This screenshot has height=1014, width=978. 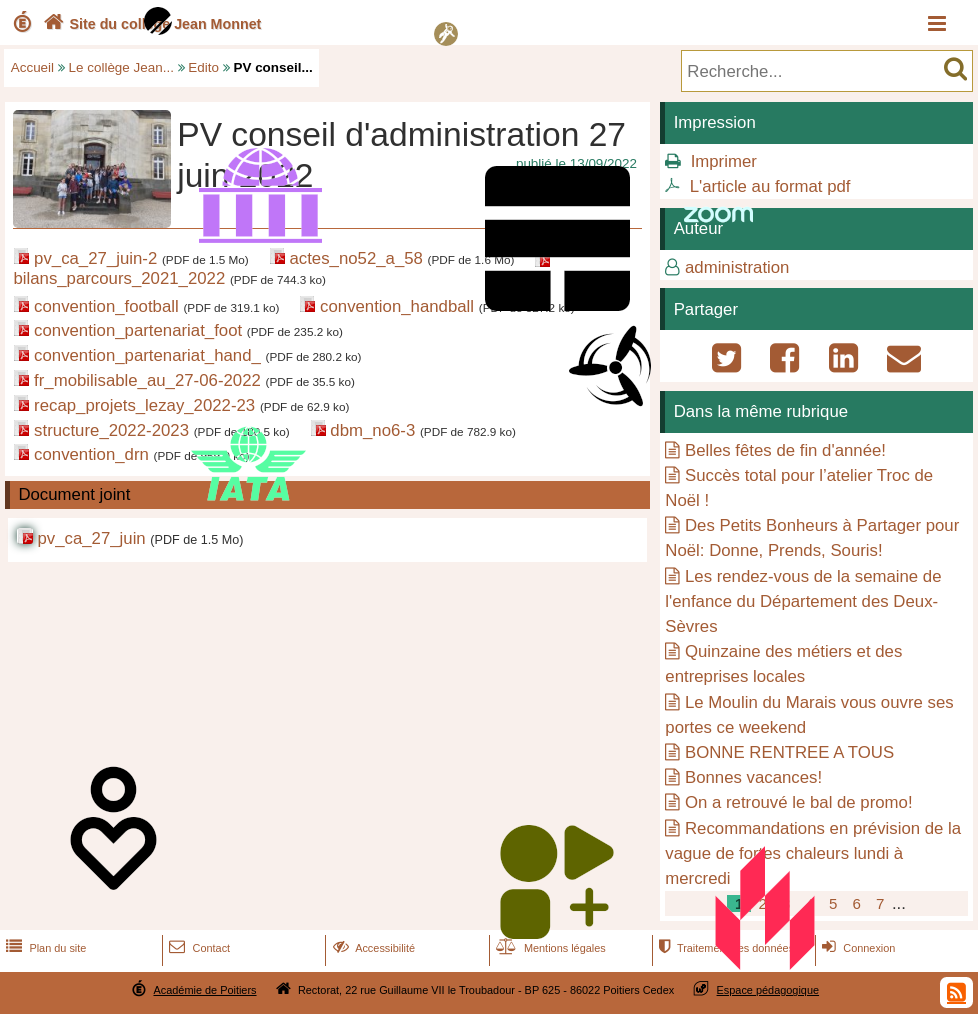 What do you see at coordinates (446, 34) in the screenshot?
I see `open the Grav CMS website or application` at bounding box center [446, 34].